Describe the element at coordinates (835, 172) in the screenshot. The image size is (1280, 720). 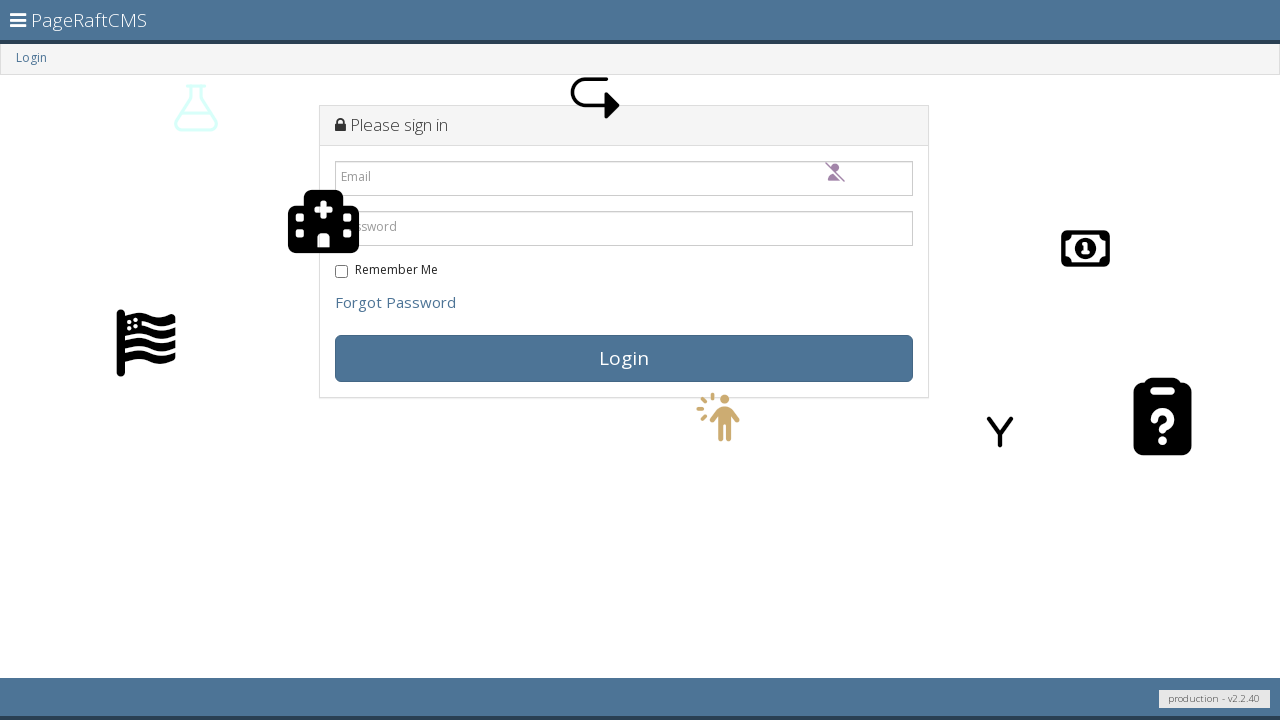
I see `blocked or banned user` at that location.